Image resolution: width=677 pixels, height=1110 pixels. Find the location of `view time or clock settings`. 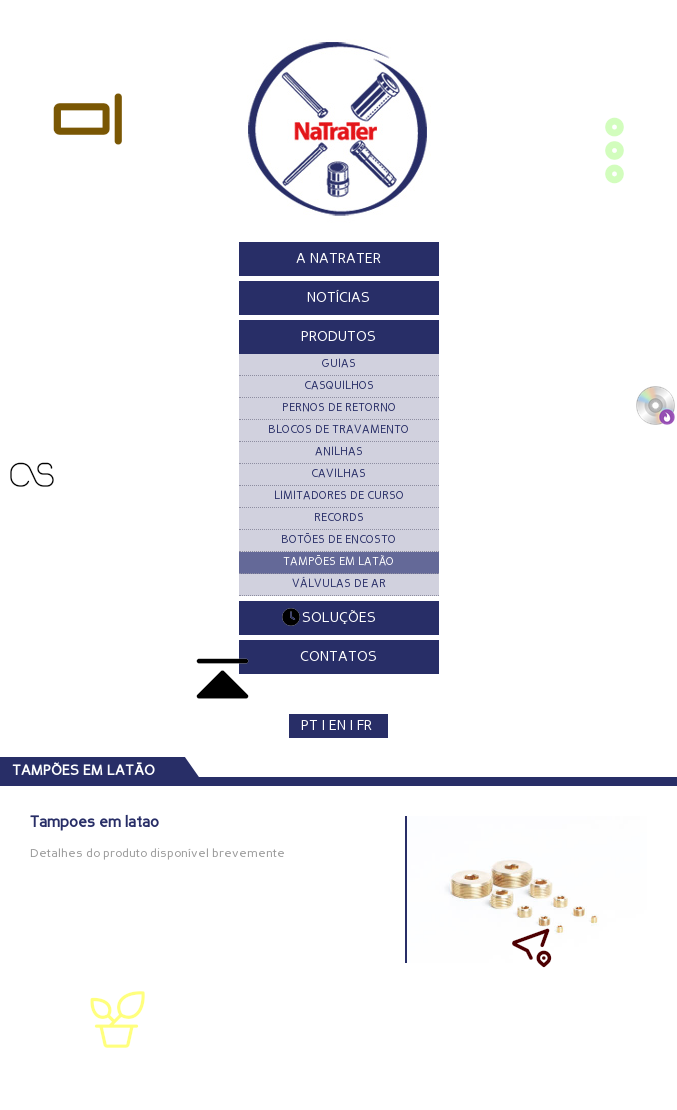

view time or clock settings is located at coordinates (291, 617).